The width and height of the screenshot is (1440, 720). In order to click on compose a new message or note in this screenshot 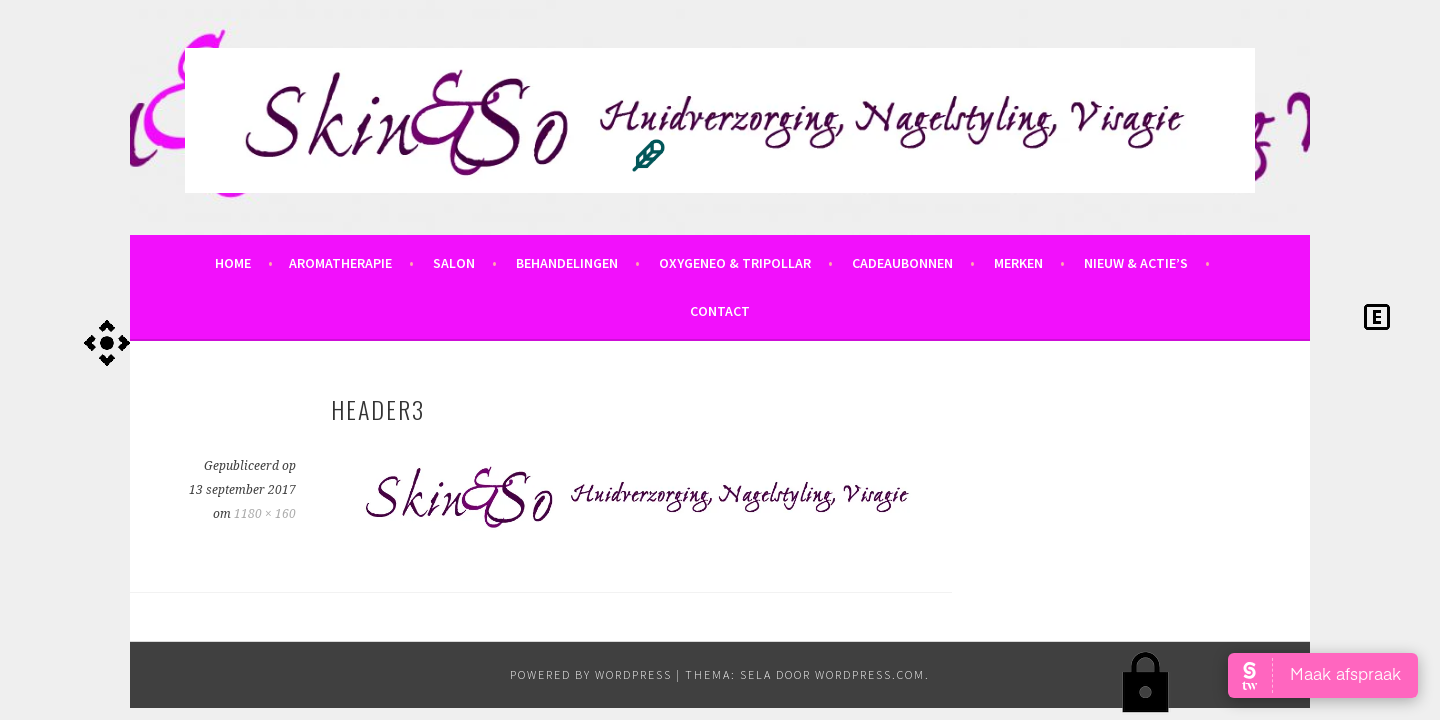, I will do `click(648, 155)`.